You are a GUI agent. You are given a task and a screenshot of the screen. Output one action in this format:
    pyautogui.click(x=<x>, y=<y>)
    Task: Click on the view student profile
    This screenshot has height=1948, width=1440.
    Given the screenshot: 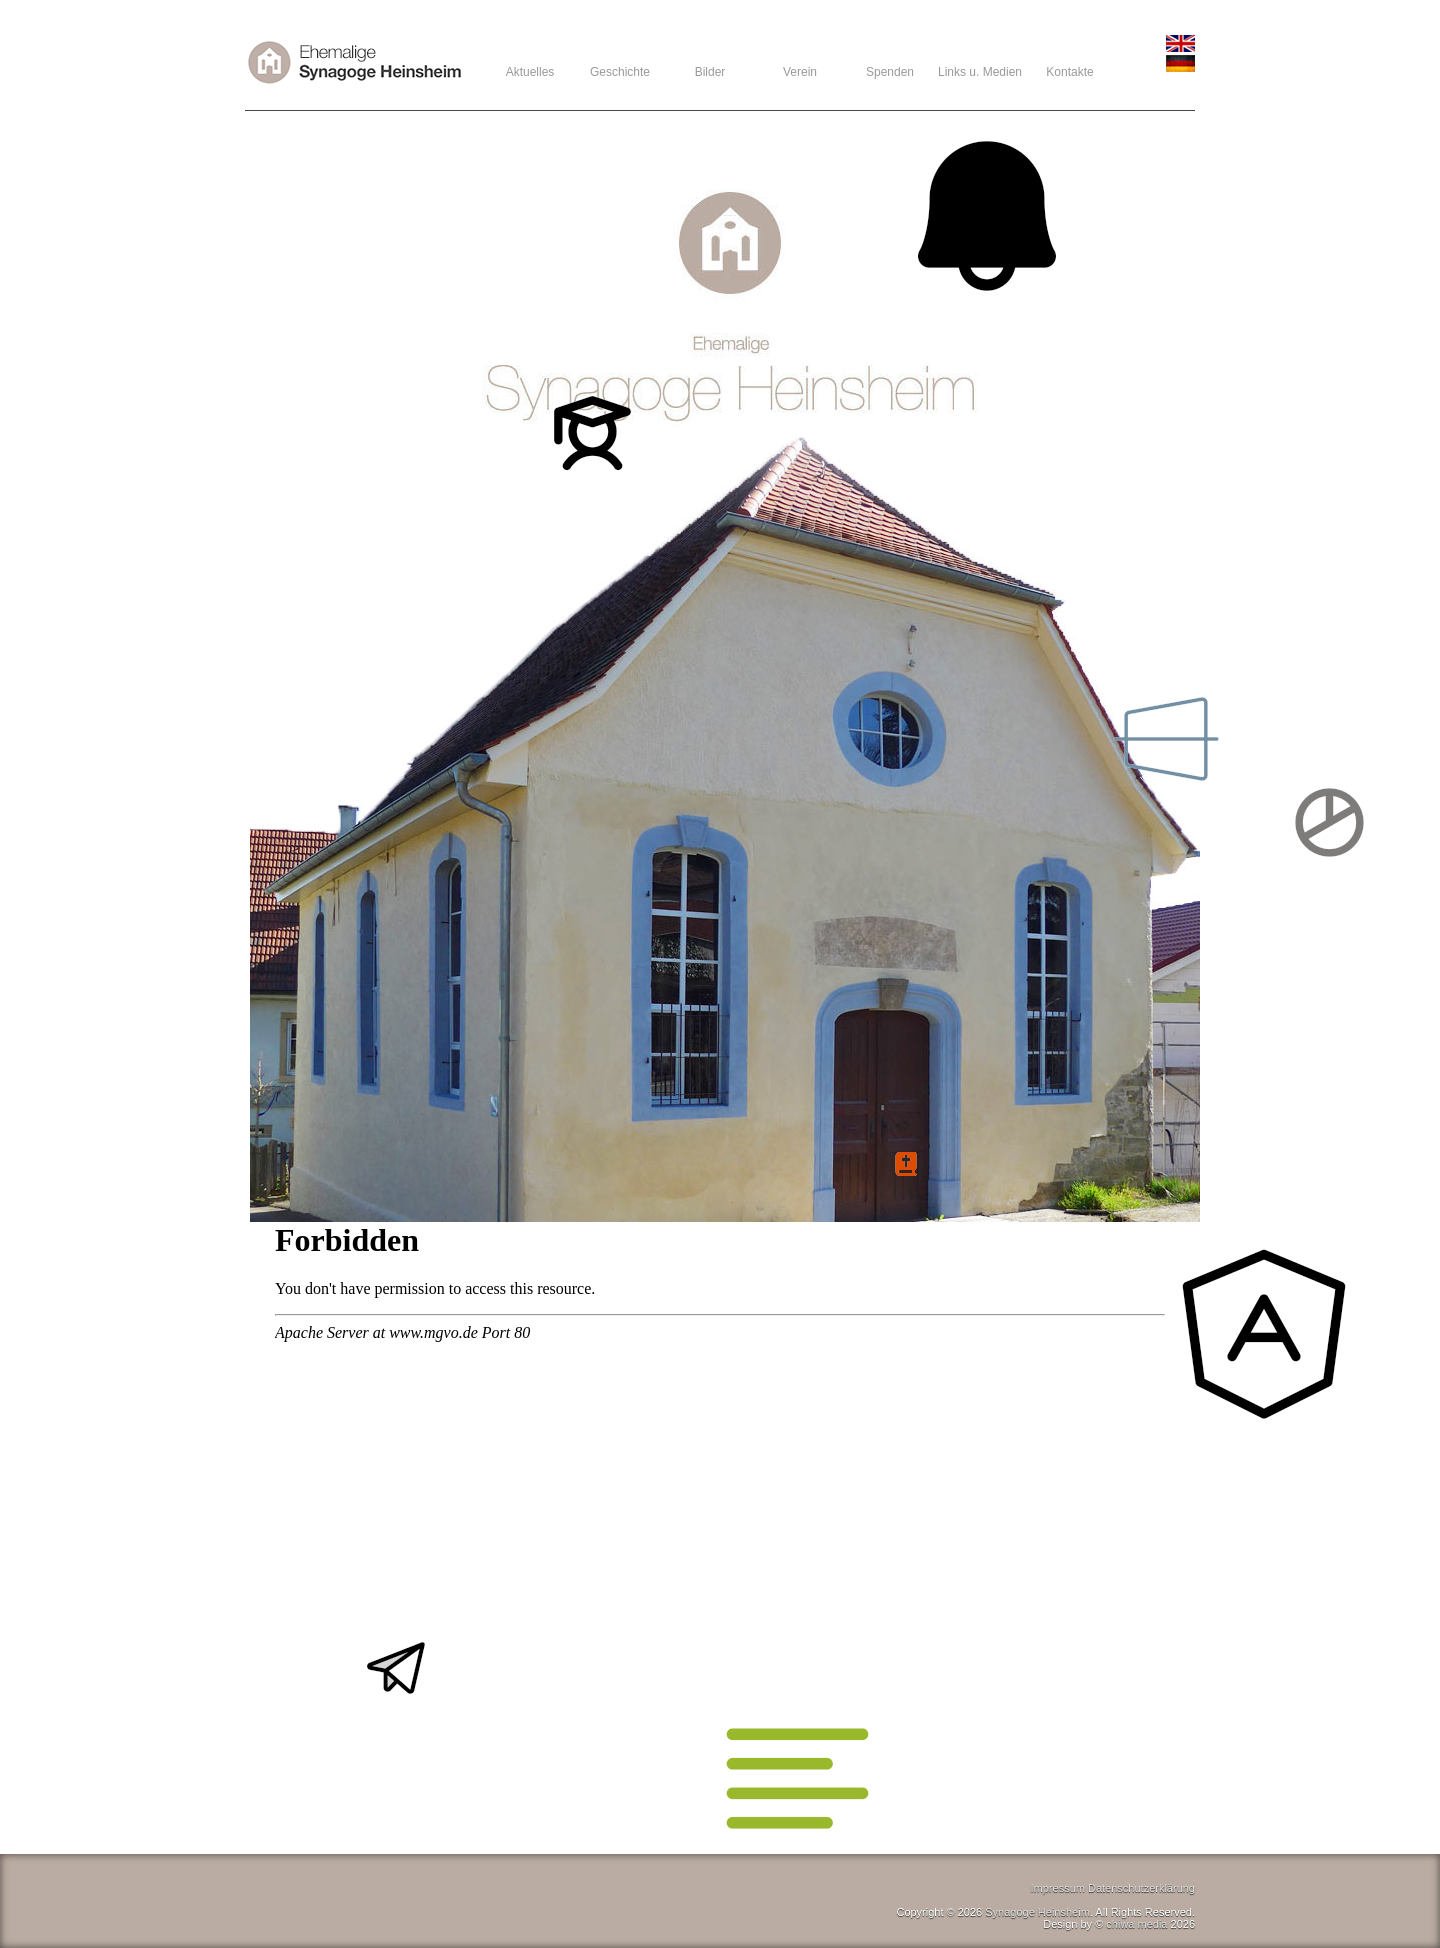 What is the action you would take?
    pyautogui.click(x=592, y=434)
    